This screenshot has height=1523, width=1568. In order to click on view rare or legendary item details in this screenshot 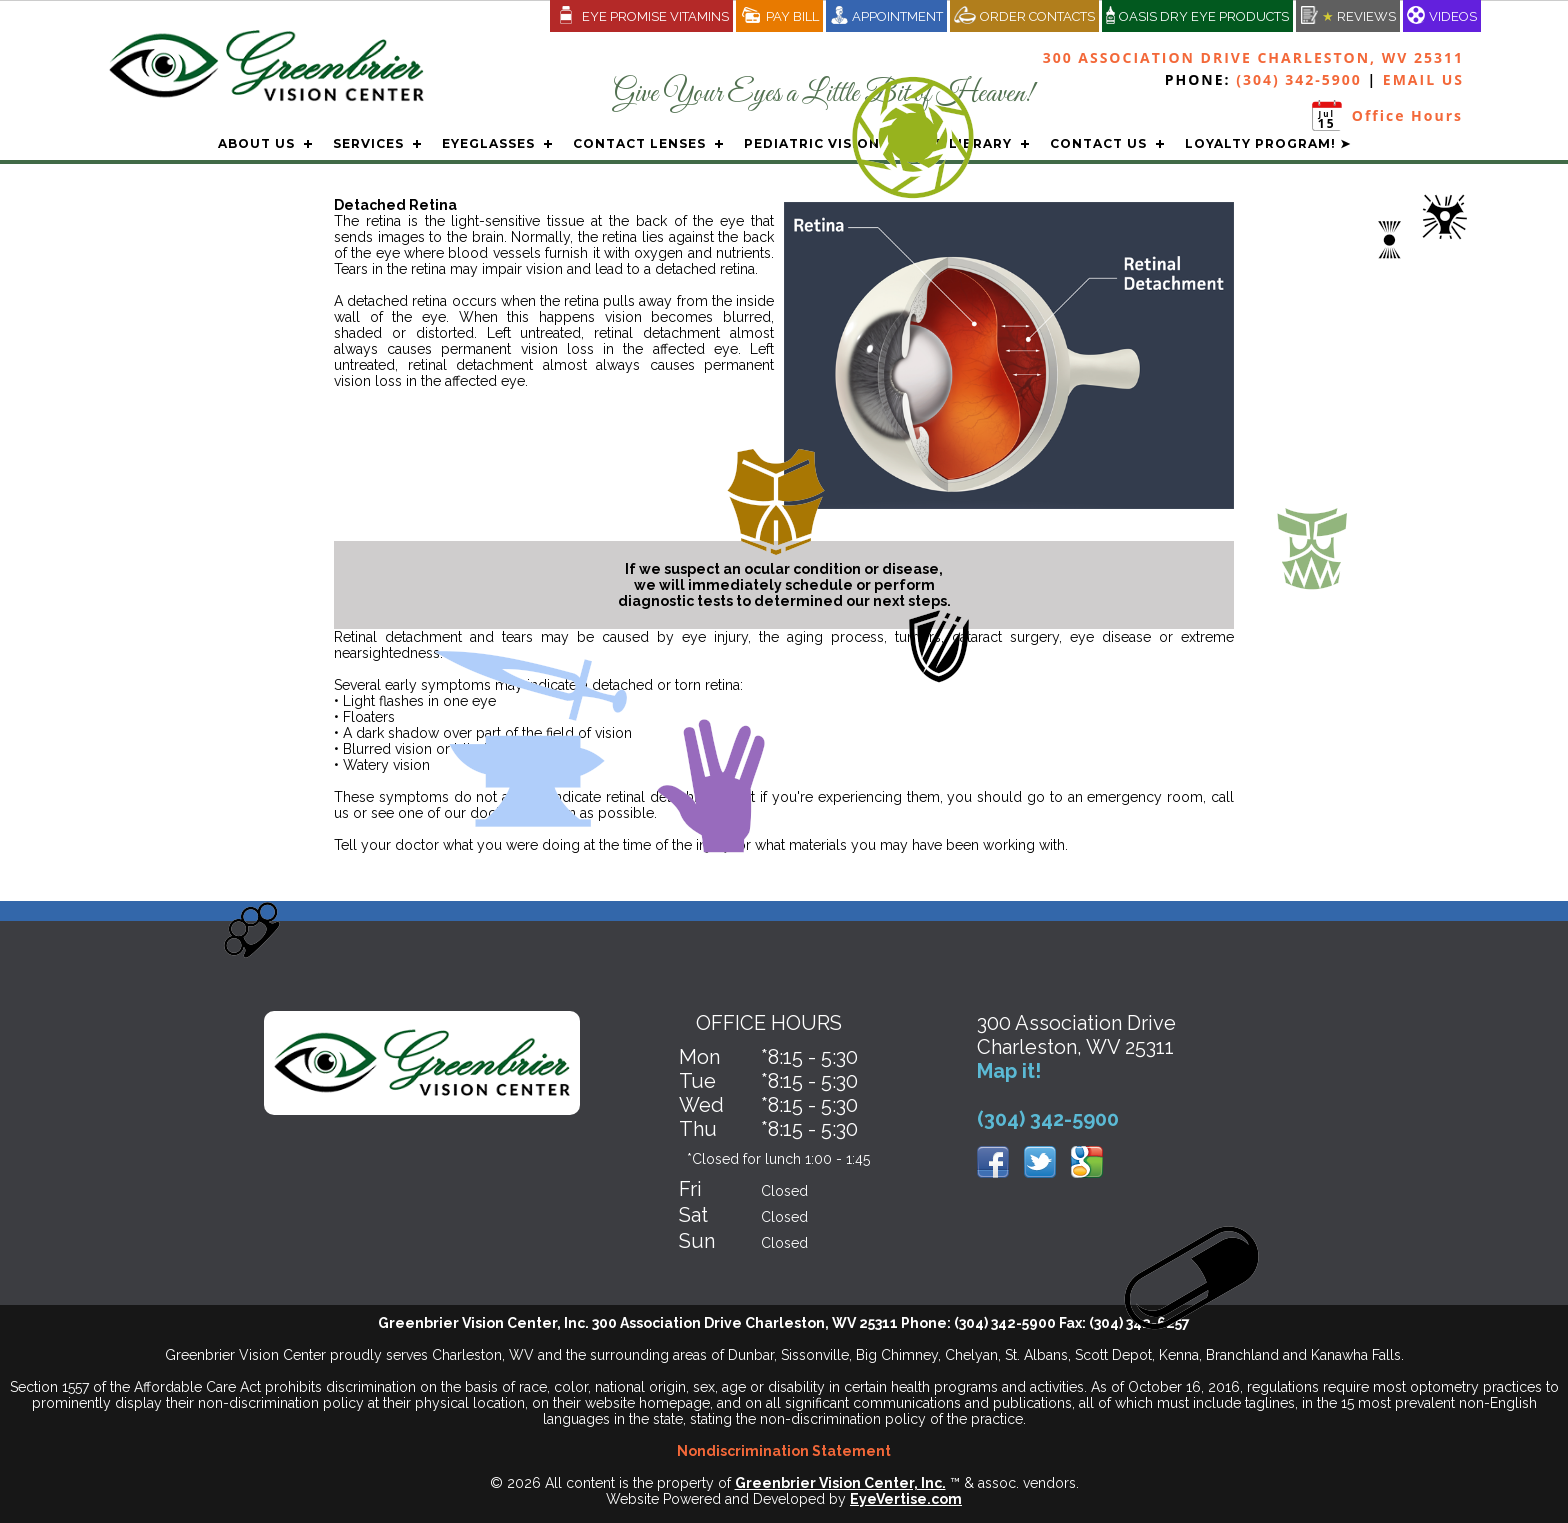, I will do `click(1445, 217)`.